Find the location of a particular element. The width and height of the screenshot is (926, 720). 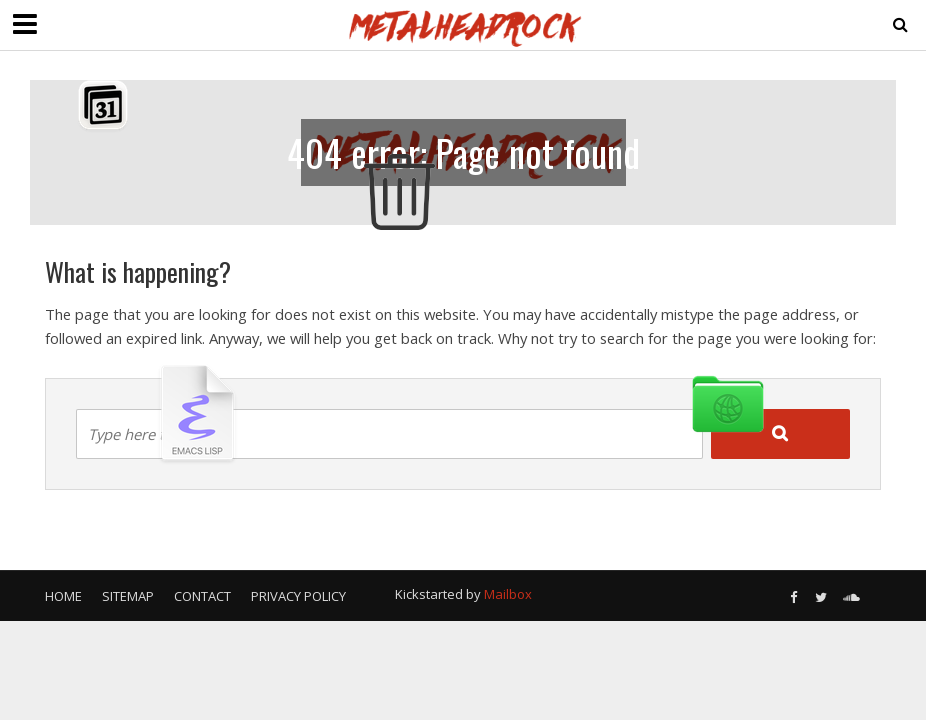

open notion calendar app is located at coordinates (103, 105).